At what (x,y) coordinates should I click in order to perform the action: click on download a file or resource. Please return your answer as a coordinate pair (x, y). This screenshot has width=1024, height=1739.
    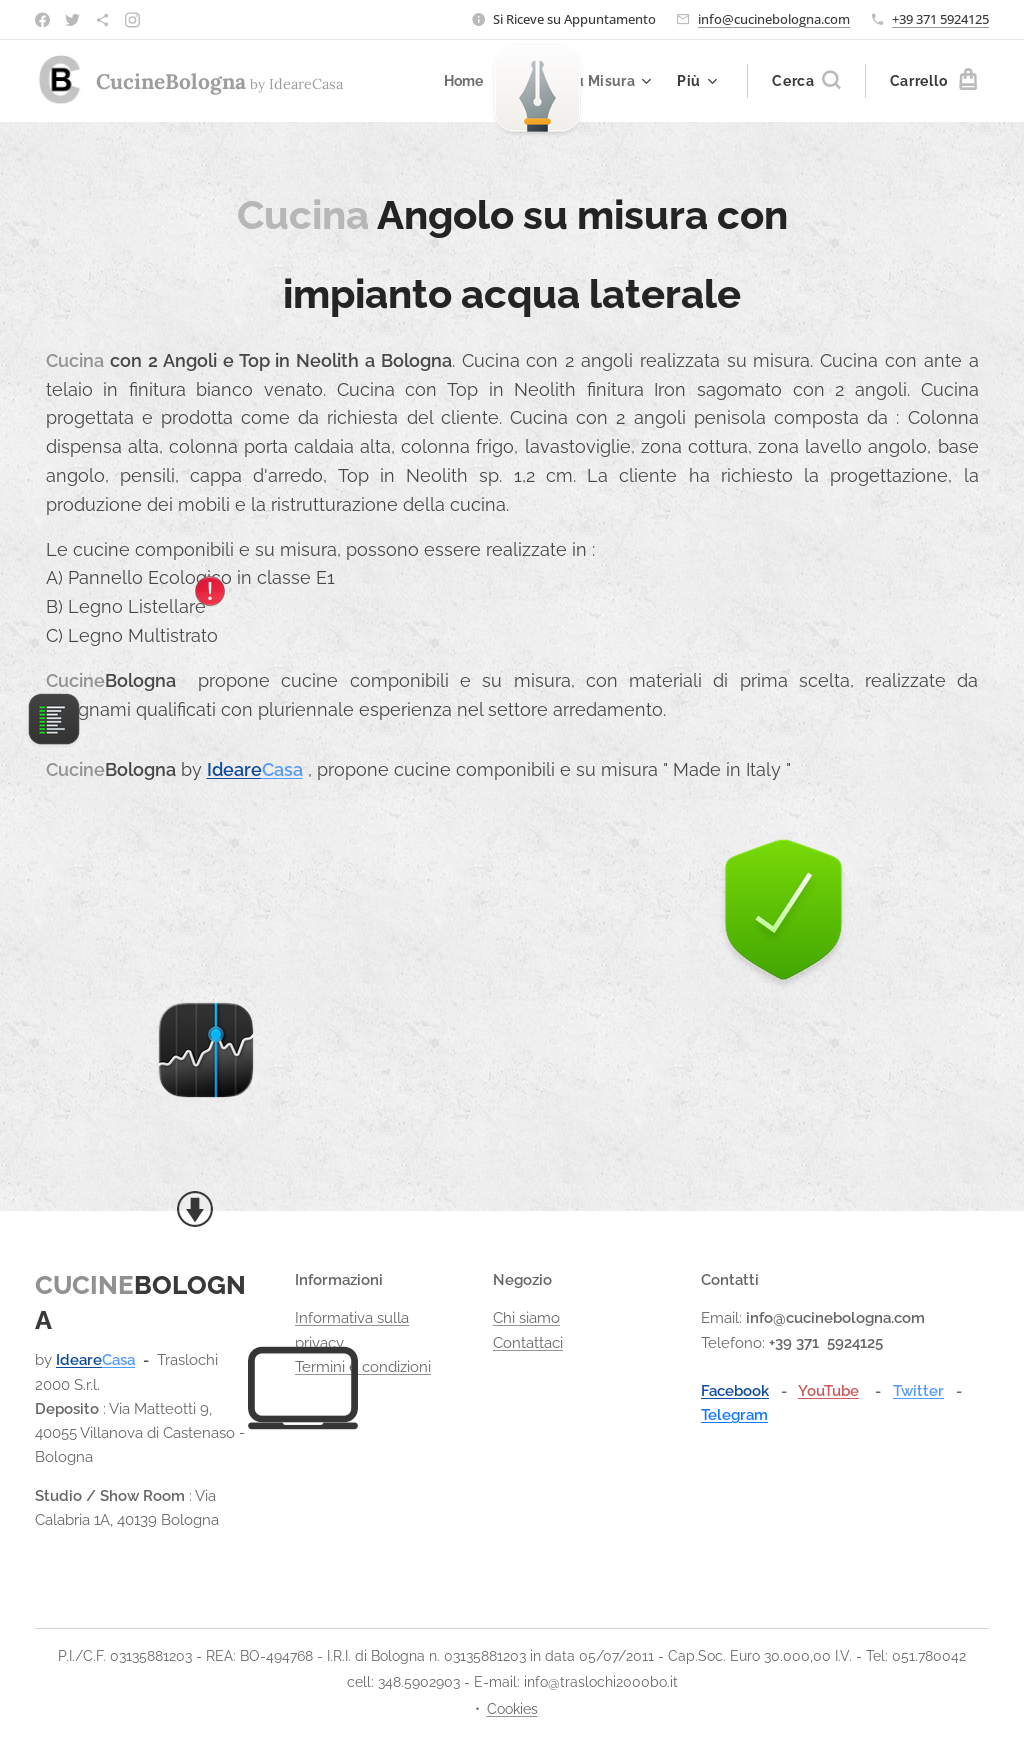
    Looking at the image, I should click on (195, 1209).